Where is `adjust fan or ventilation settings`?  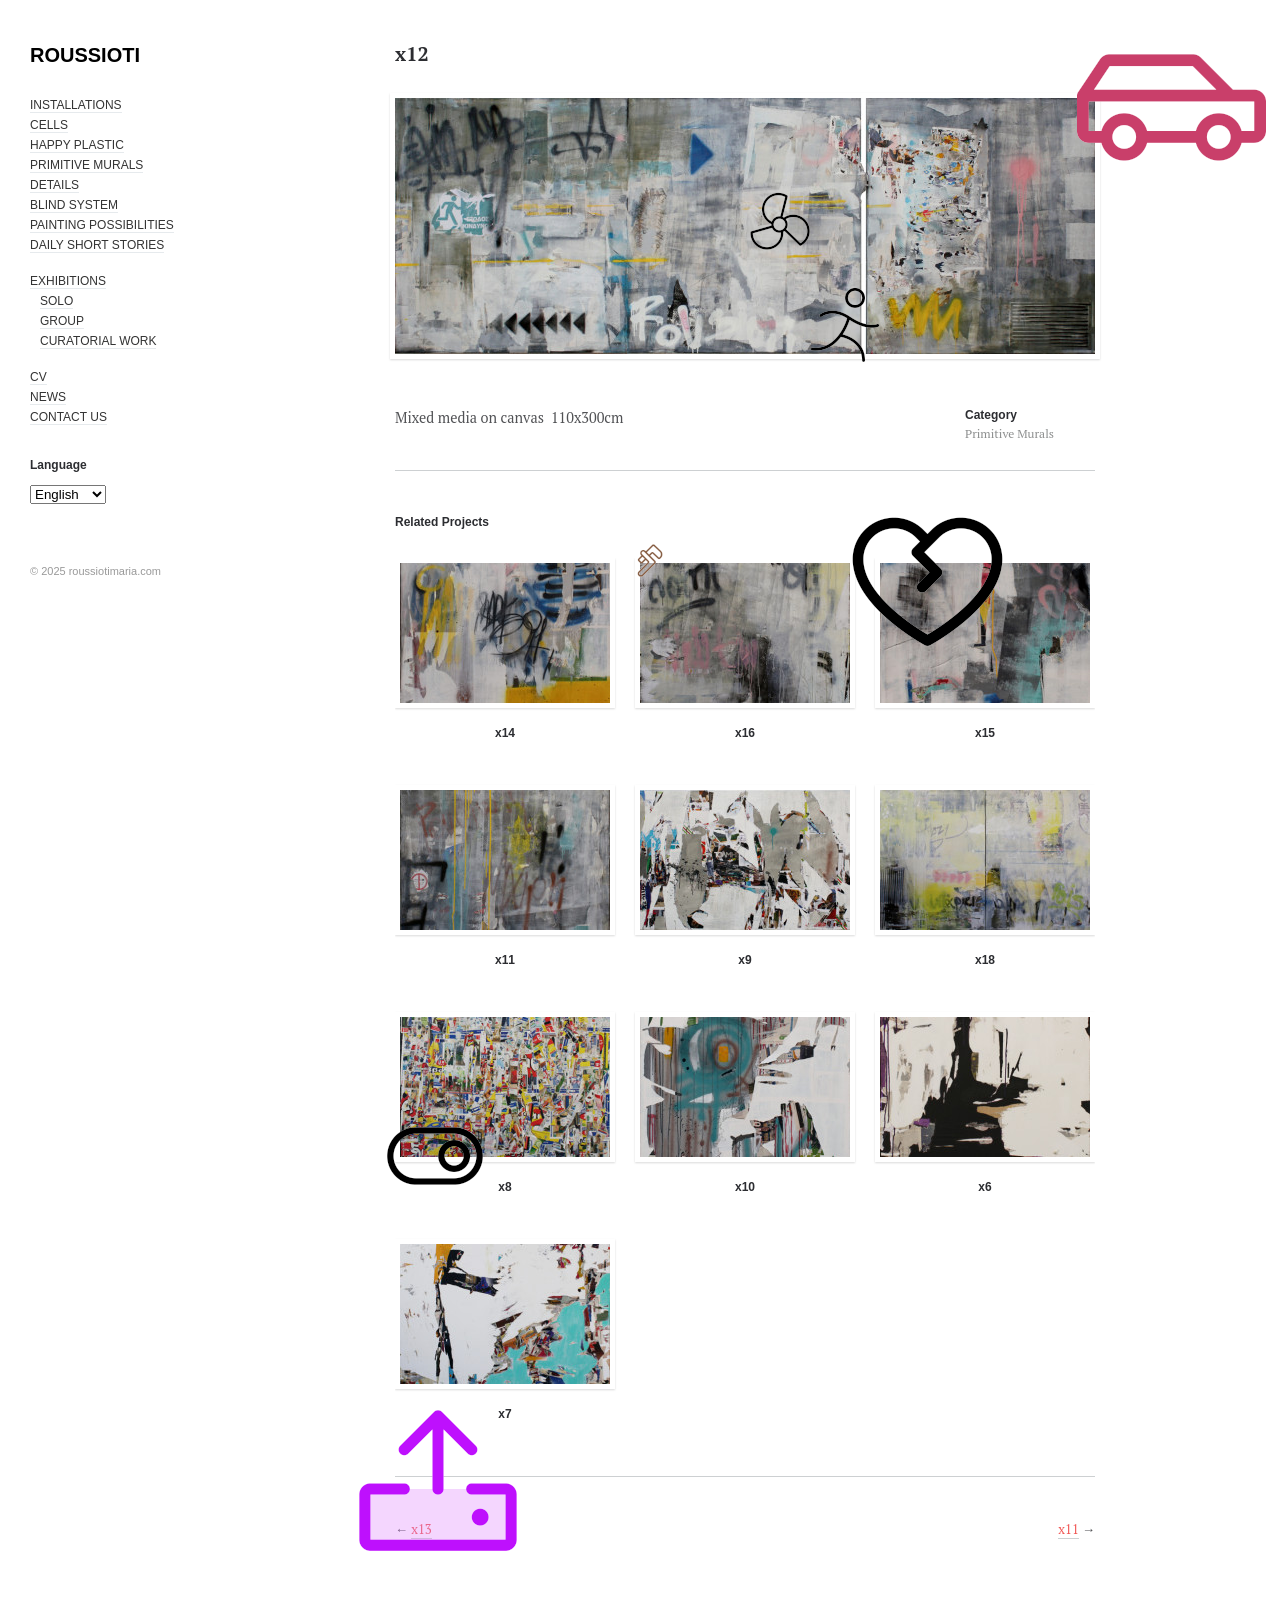 adjust fan or ventilation settings is located at coordinates (779, 224).